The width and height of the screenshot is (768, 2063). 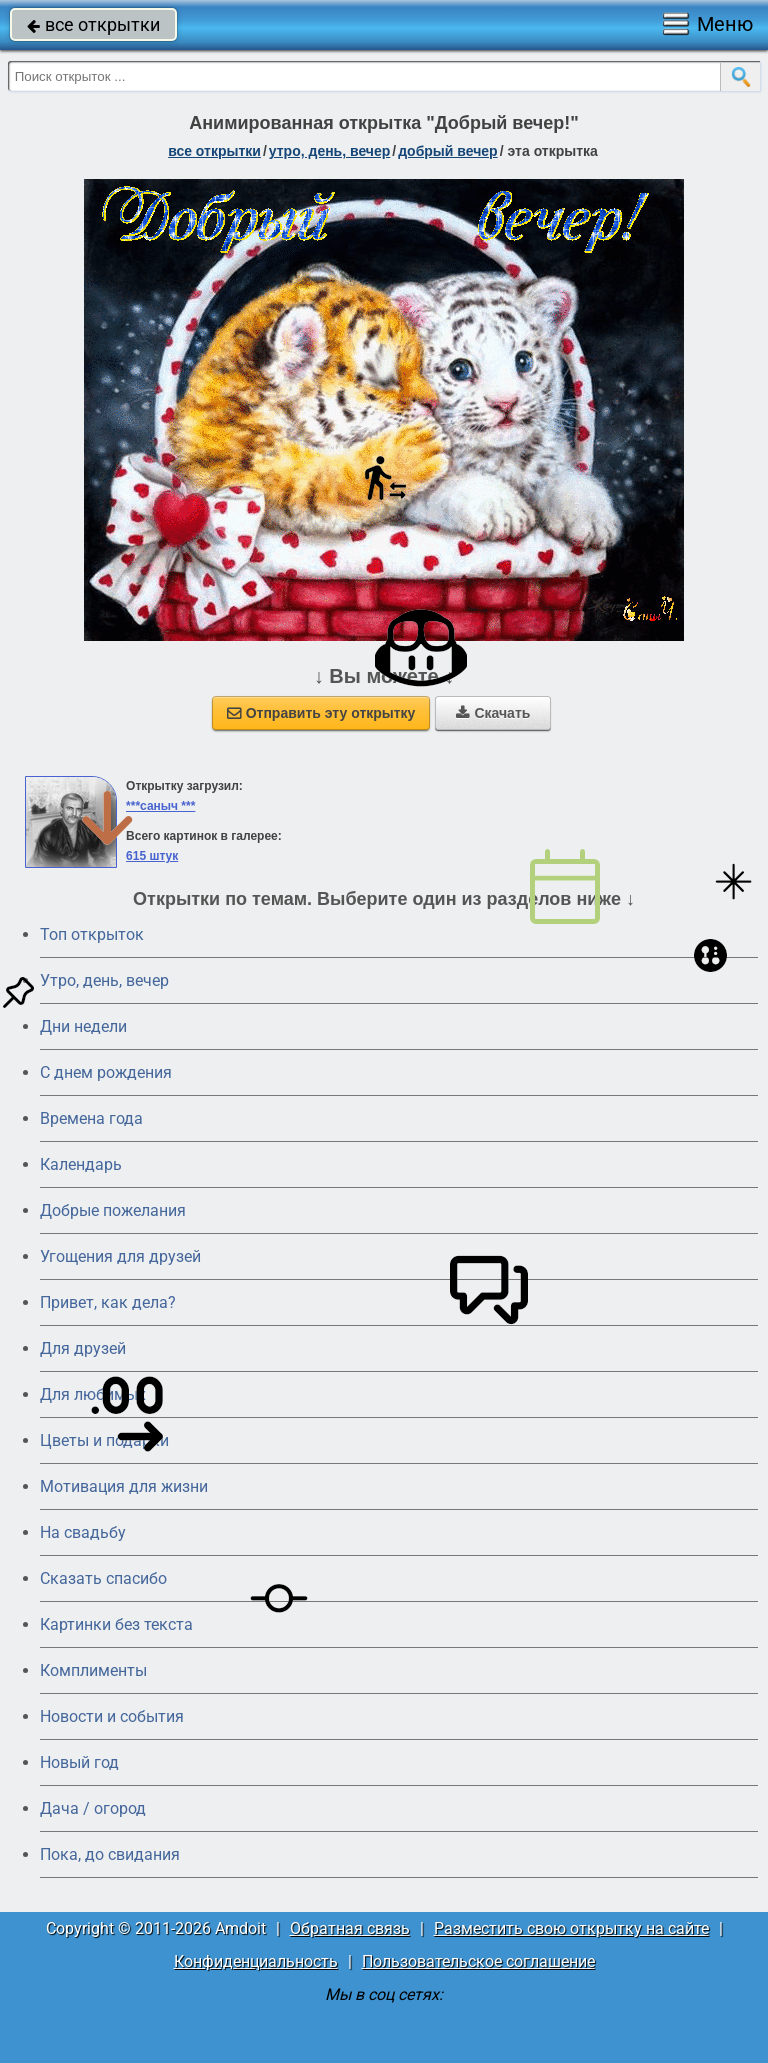 What do you see at coordinates (18, 992) in the screenshot?
I see `pin an item to keep it visible` at bounding box center [18, 992].